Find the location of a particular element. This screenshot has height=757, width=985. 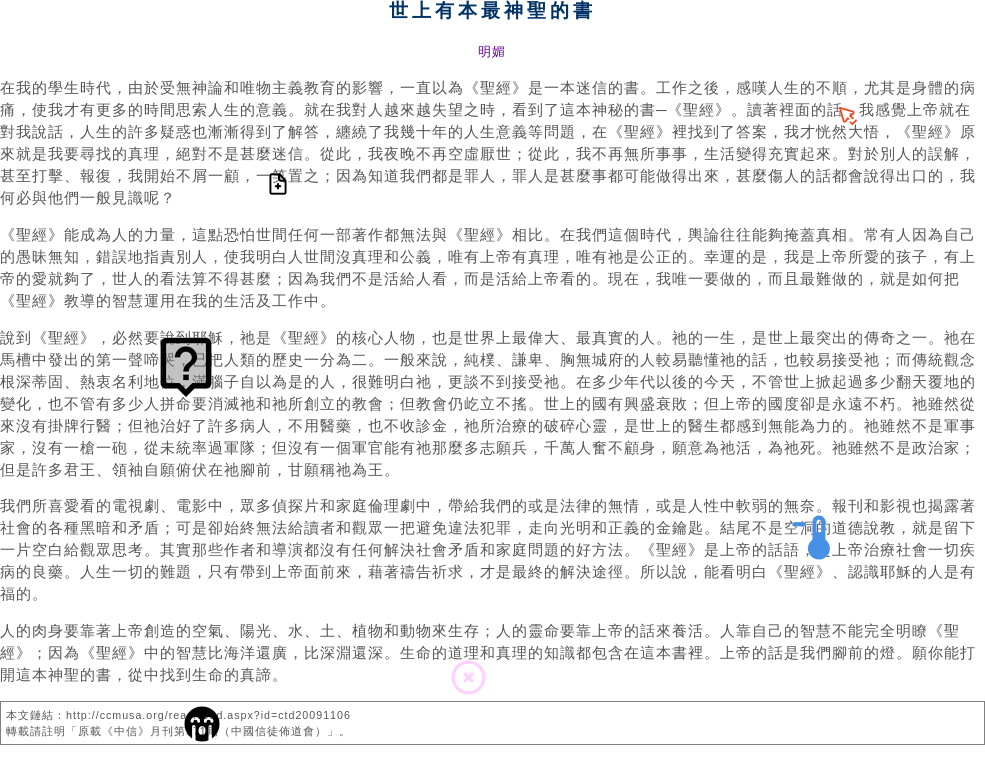

close or dismiss a dialog is located at coordinates (468, 677).